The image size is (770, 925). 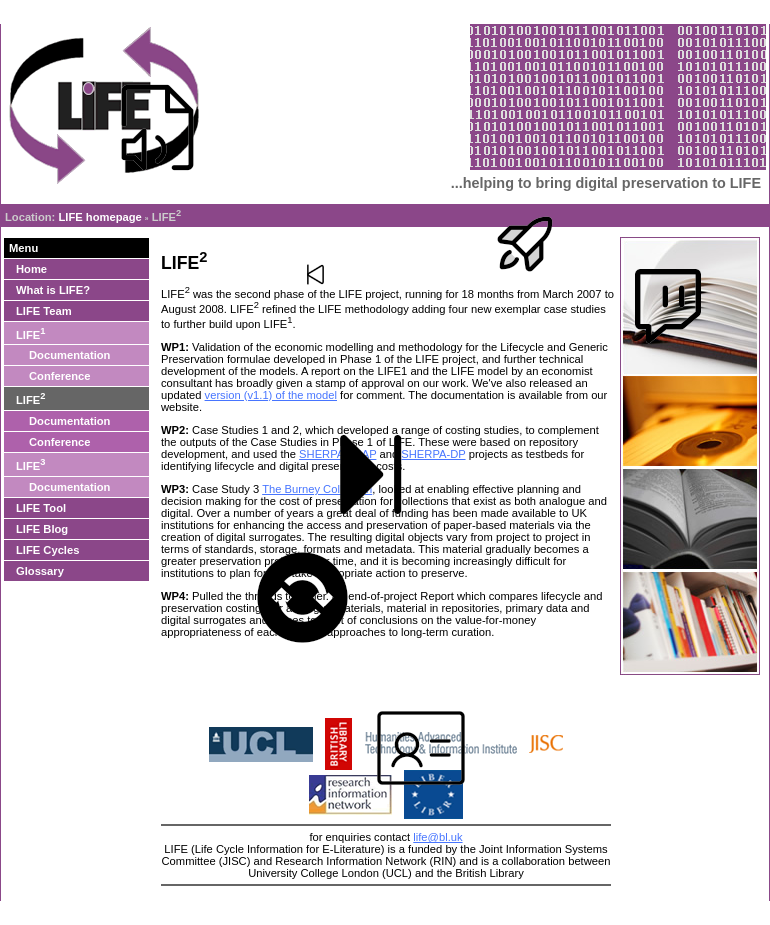 What do you see at coordinates (421, 748) in the screenshot?
I see `view profile or account information` at bounding box center [421, 748].